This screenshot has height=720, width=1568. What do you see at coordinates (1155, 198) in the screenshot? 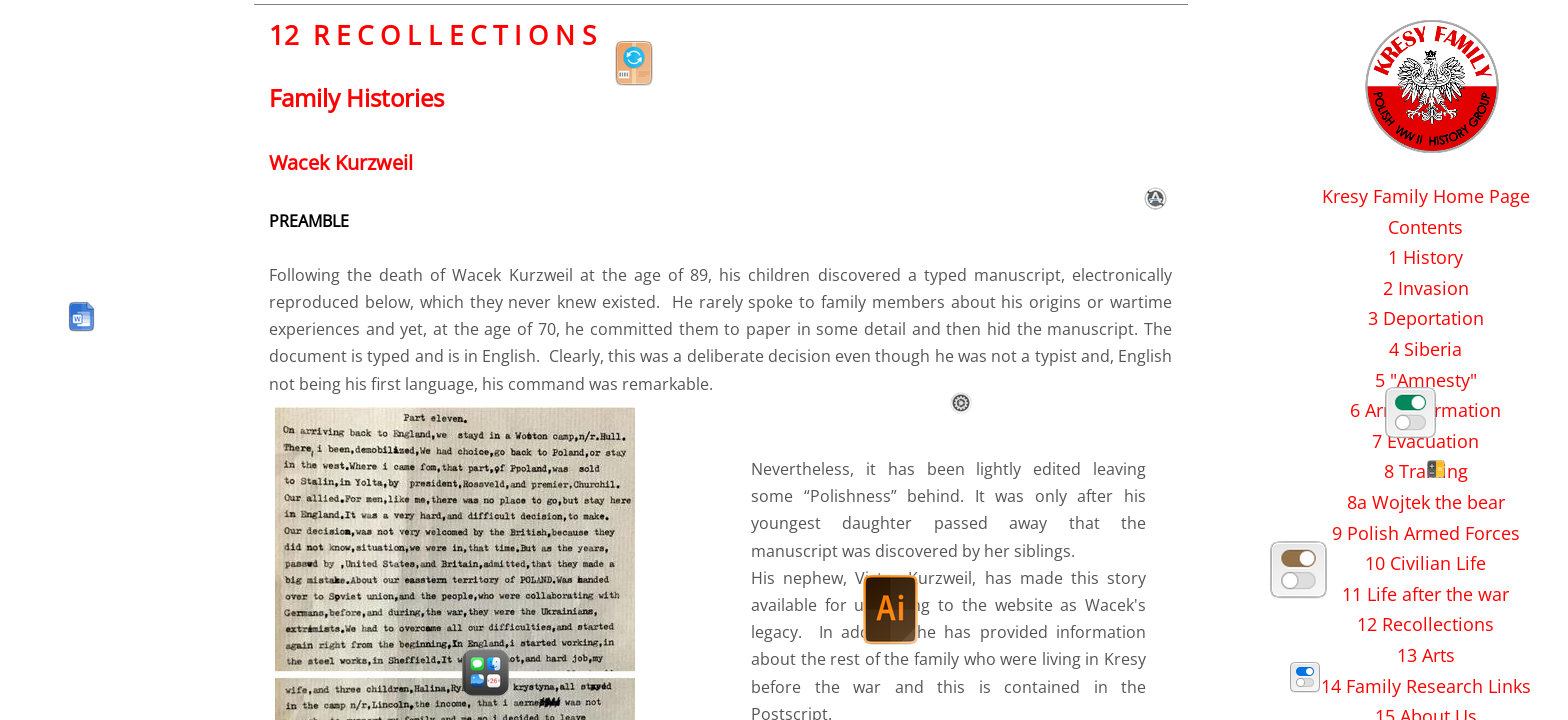
I see `check for available software updates` at bounding box center [1155, 198].